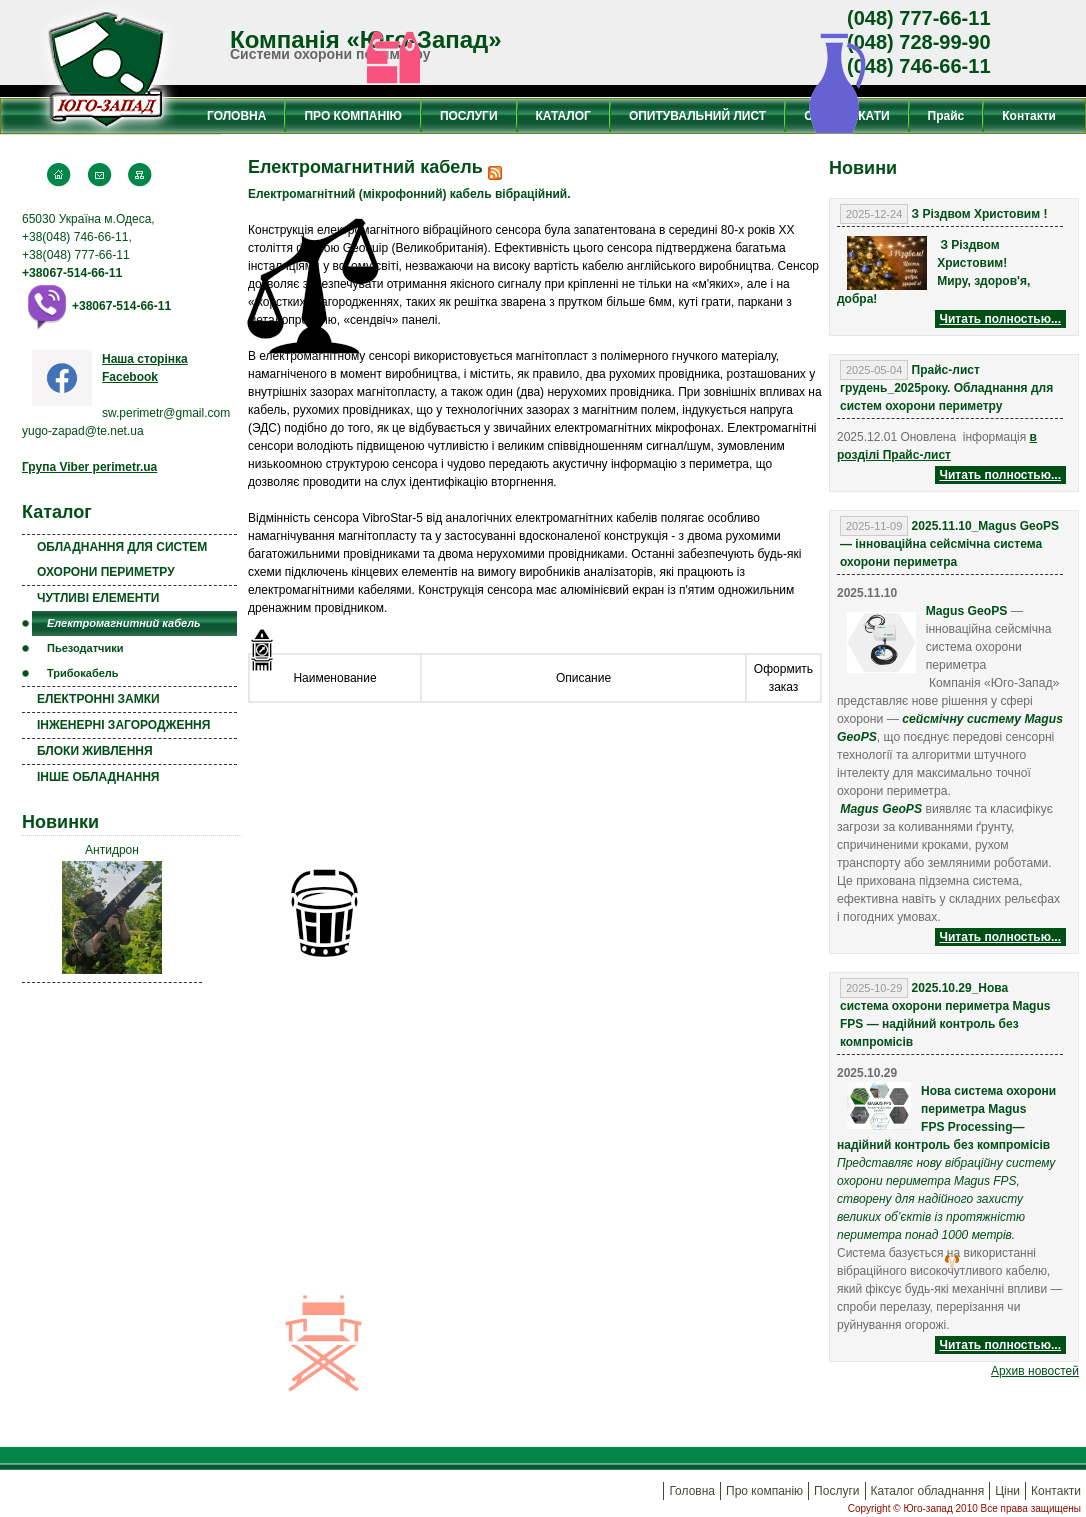 The width and height of the screenshot is (1086, 1517). Describe the element at coordinates (262, 650) in the screenshot. I see `view clock tower landmark or building` at that location.